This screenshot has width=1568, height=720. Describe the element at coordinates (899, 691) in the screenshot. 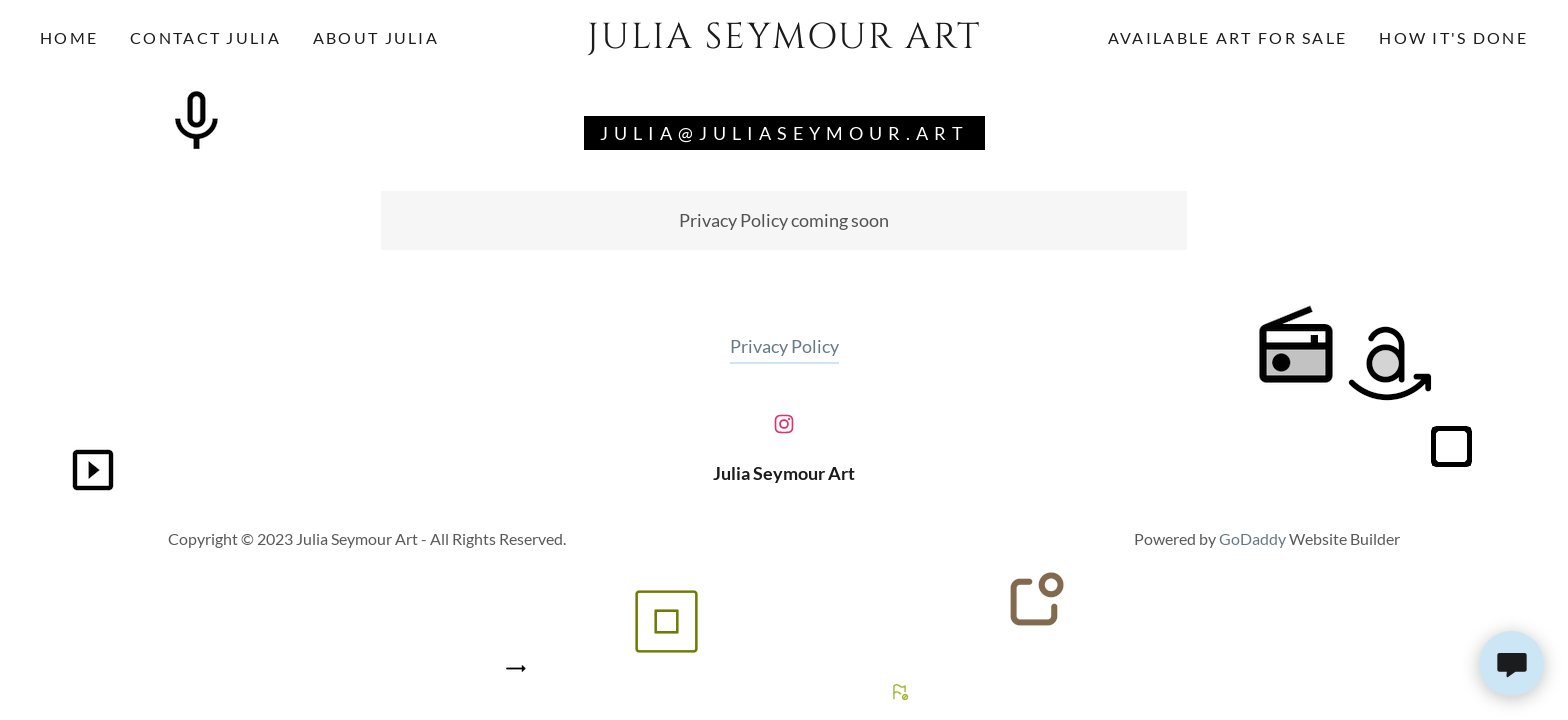

I see `cancel or remove a flagged item` at that location.